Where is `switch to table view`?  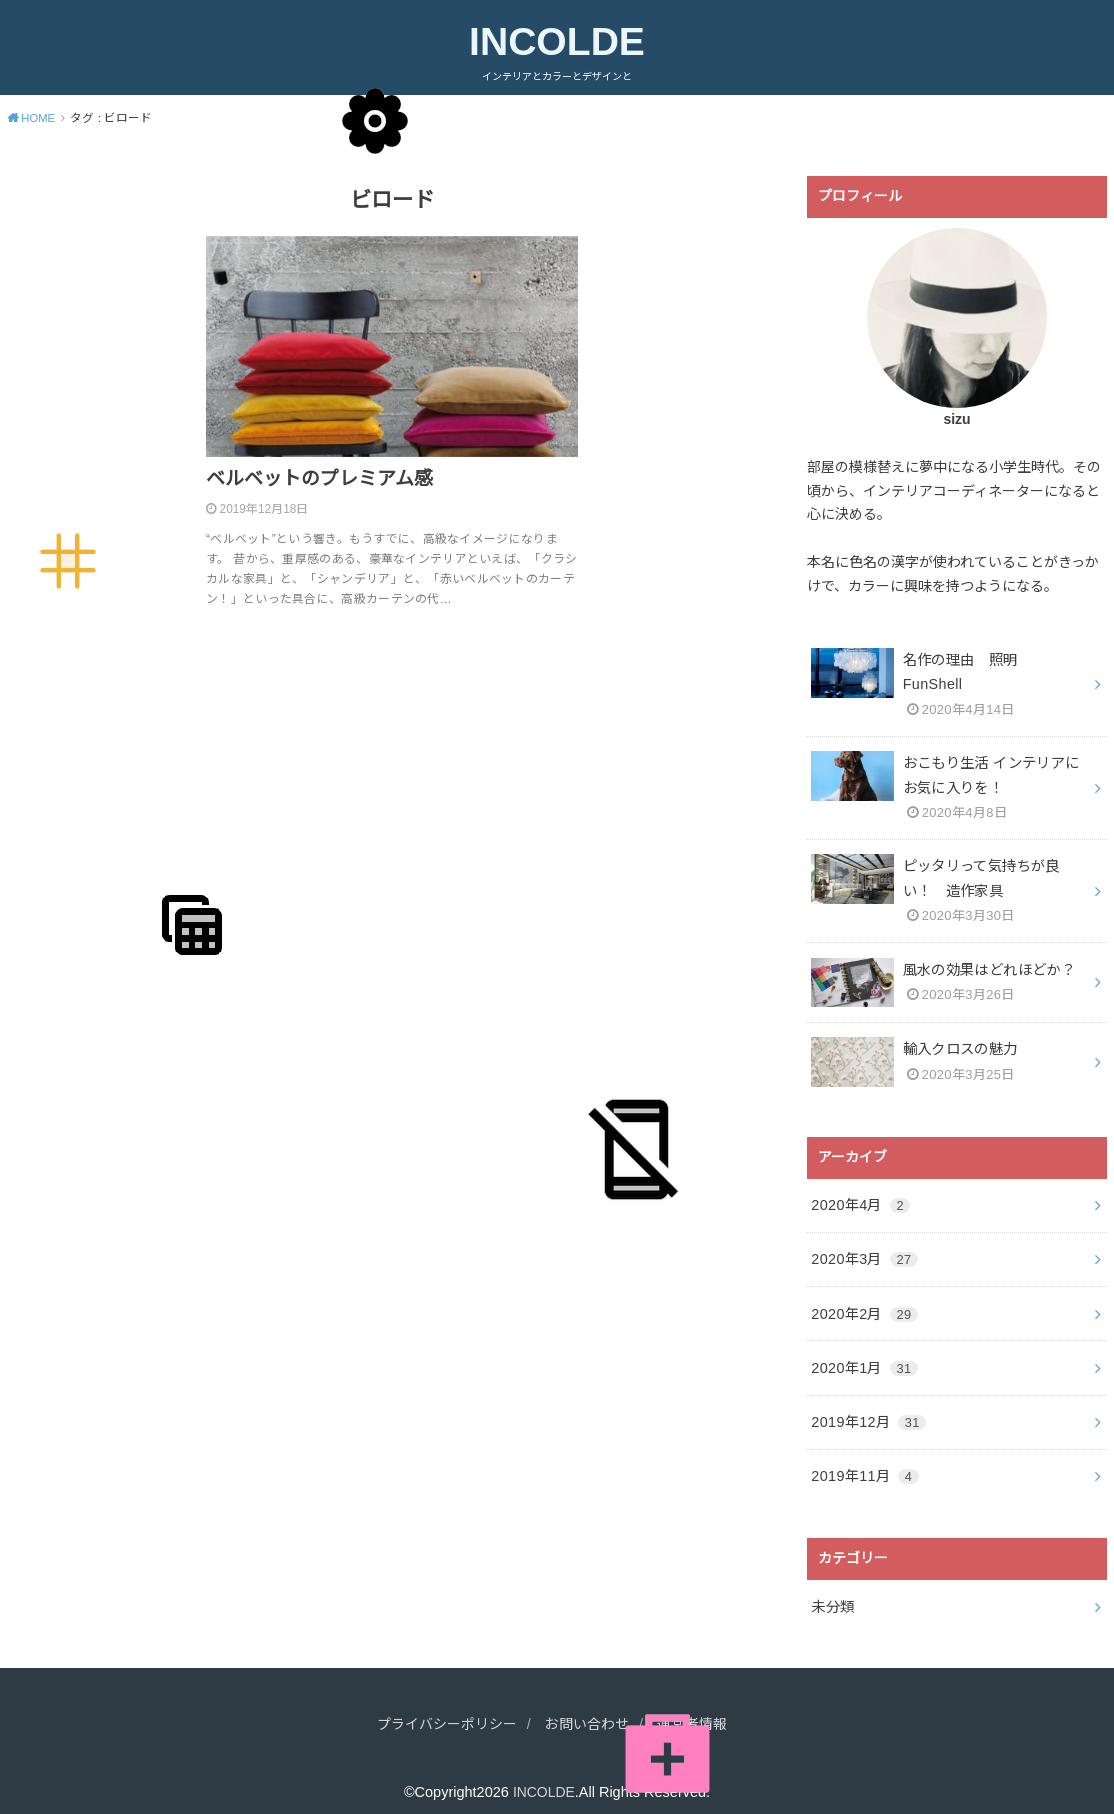
switch to table view is located at coordinates (192, 925).